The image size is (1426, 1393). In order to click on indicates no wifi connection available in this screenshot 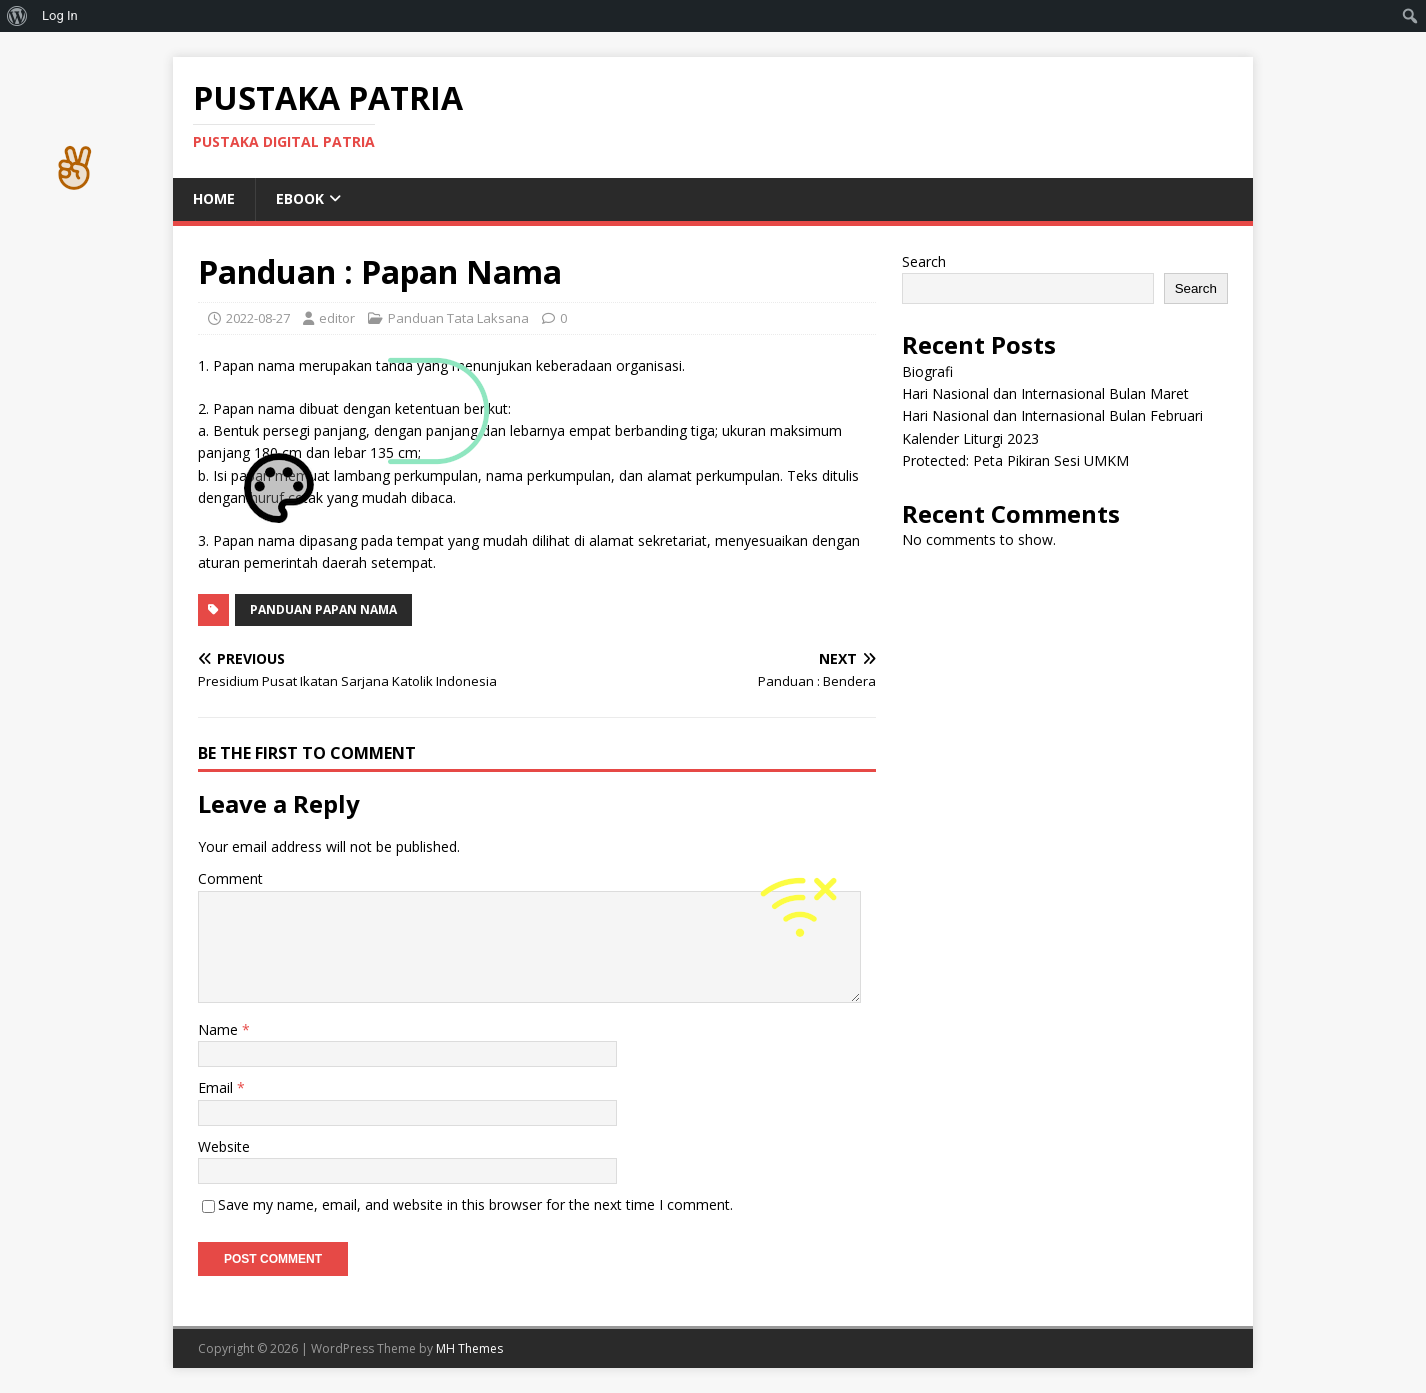, I will do `click(800, 906)`.